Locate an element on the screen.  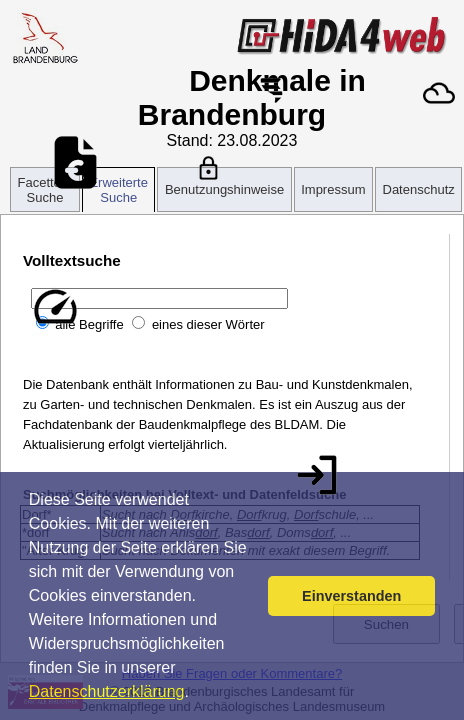
indicates cloud storage or services is located at coordinates (439, 93).